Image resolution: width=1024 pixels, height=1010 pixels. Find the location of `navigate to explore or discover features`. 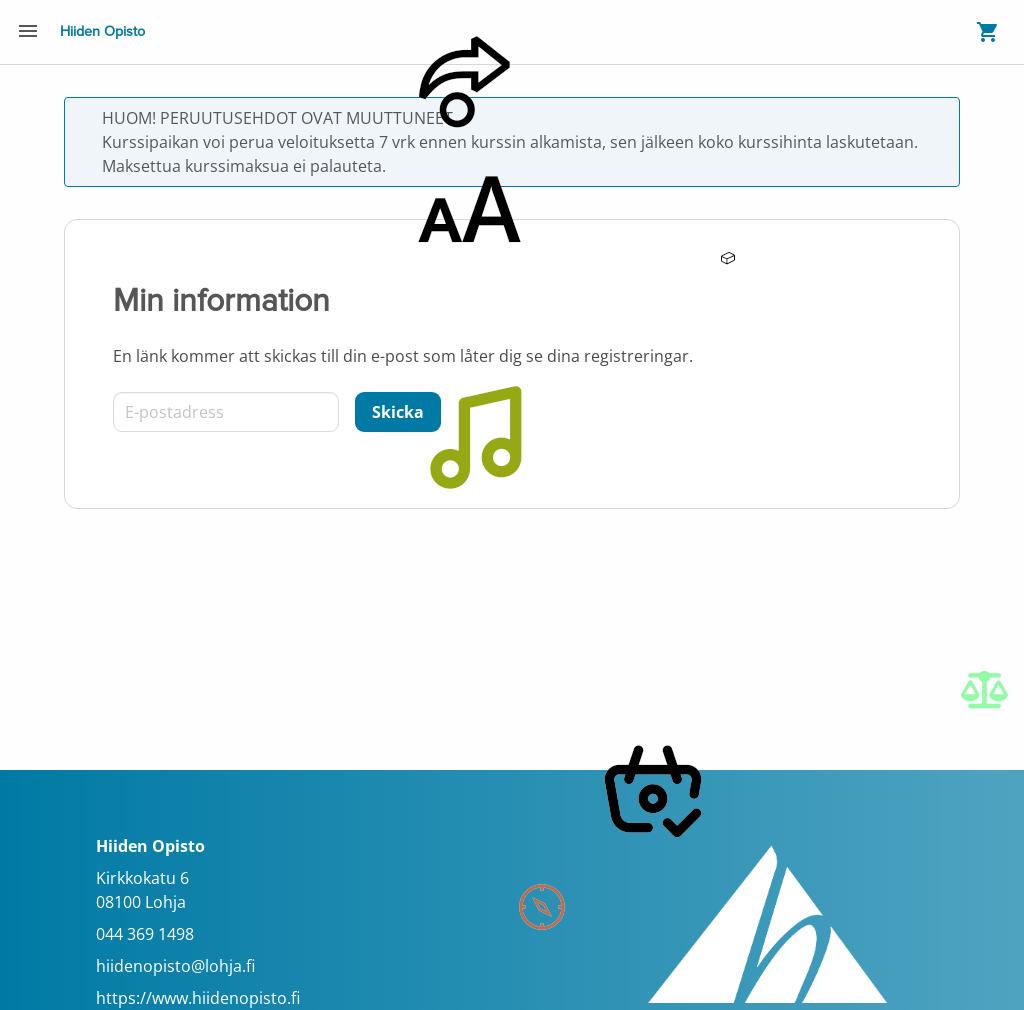

navigate to explore or discover features is located at coordinates (542, 907).